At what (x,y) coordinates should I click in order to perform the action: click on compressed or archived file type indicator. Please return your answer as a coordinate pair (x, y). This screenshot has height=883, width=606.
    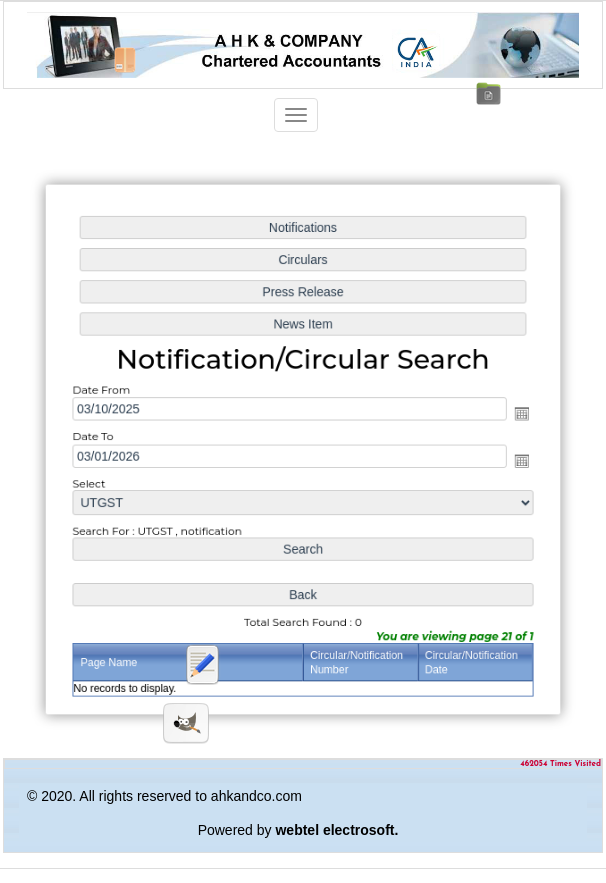
    Looking at the image, I should click on (125, 60).